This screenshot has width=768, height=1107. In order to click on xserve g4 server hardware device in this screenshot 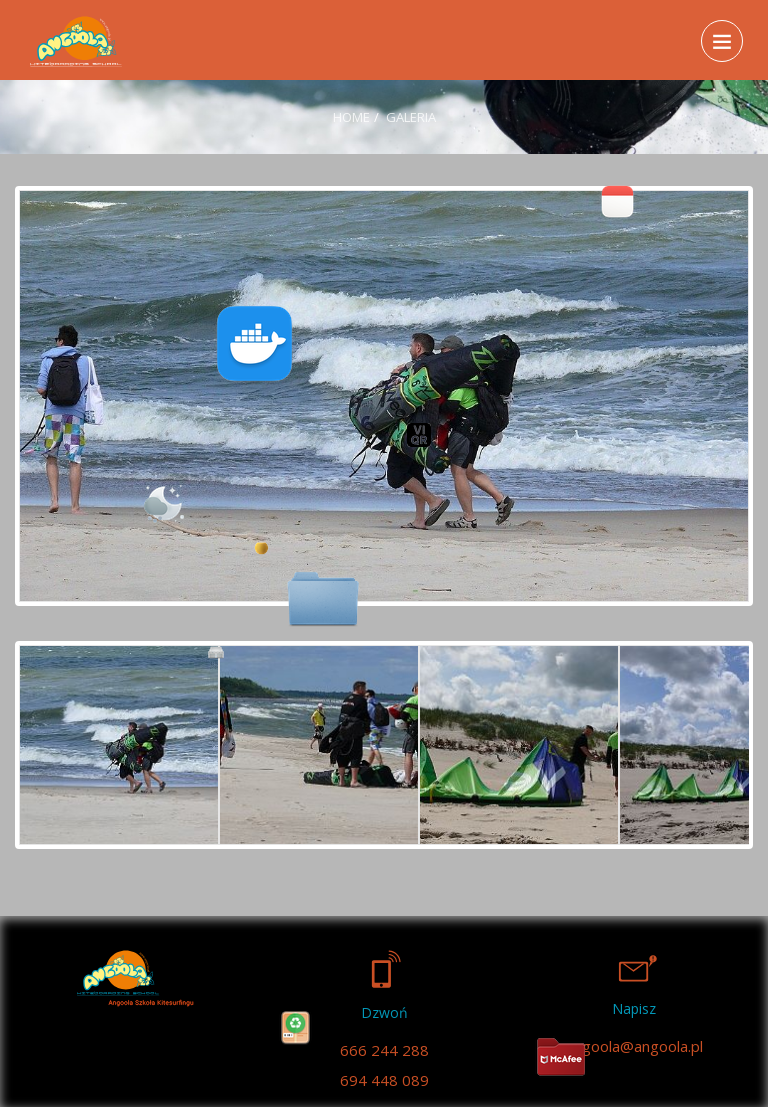, I will do `click(216, 652)`.